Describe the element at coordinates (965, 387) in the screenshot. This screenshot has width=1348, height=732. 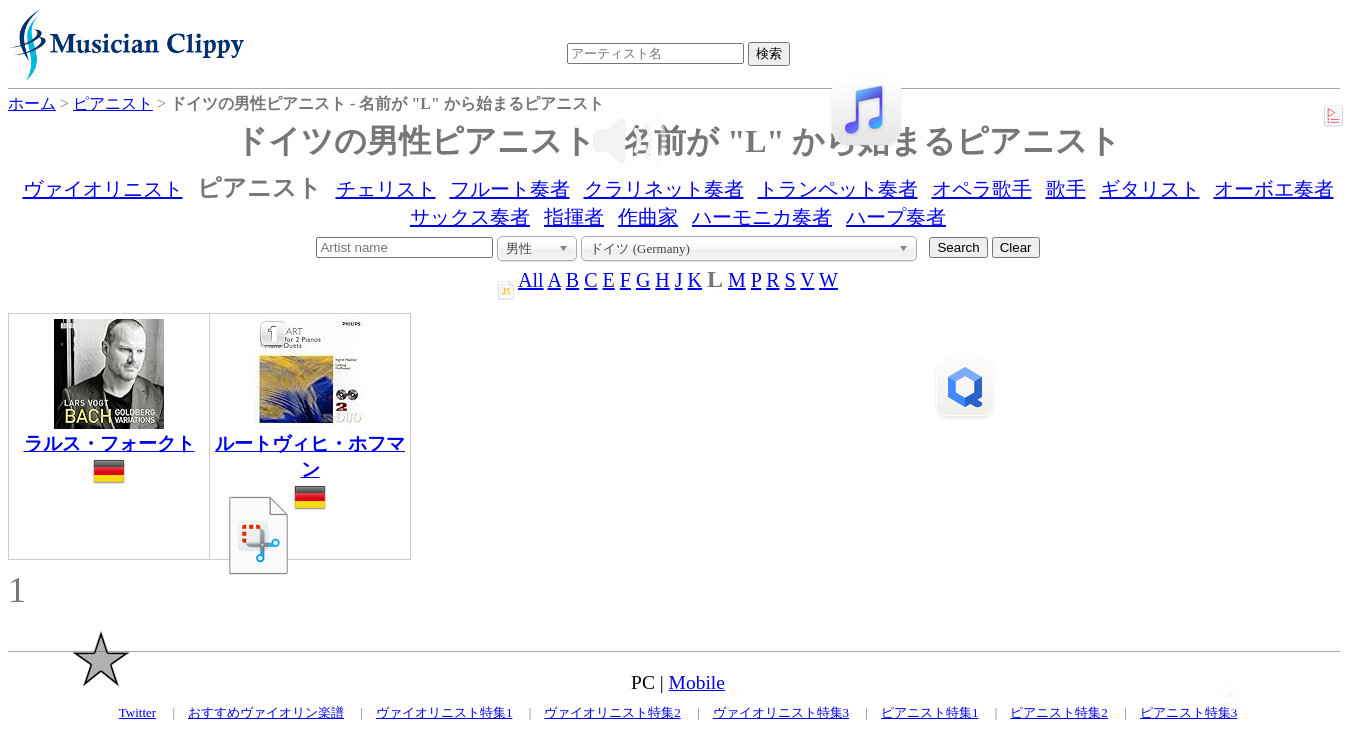
I see `open qubes os application` at that location.